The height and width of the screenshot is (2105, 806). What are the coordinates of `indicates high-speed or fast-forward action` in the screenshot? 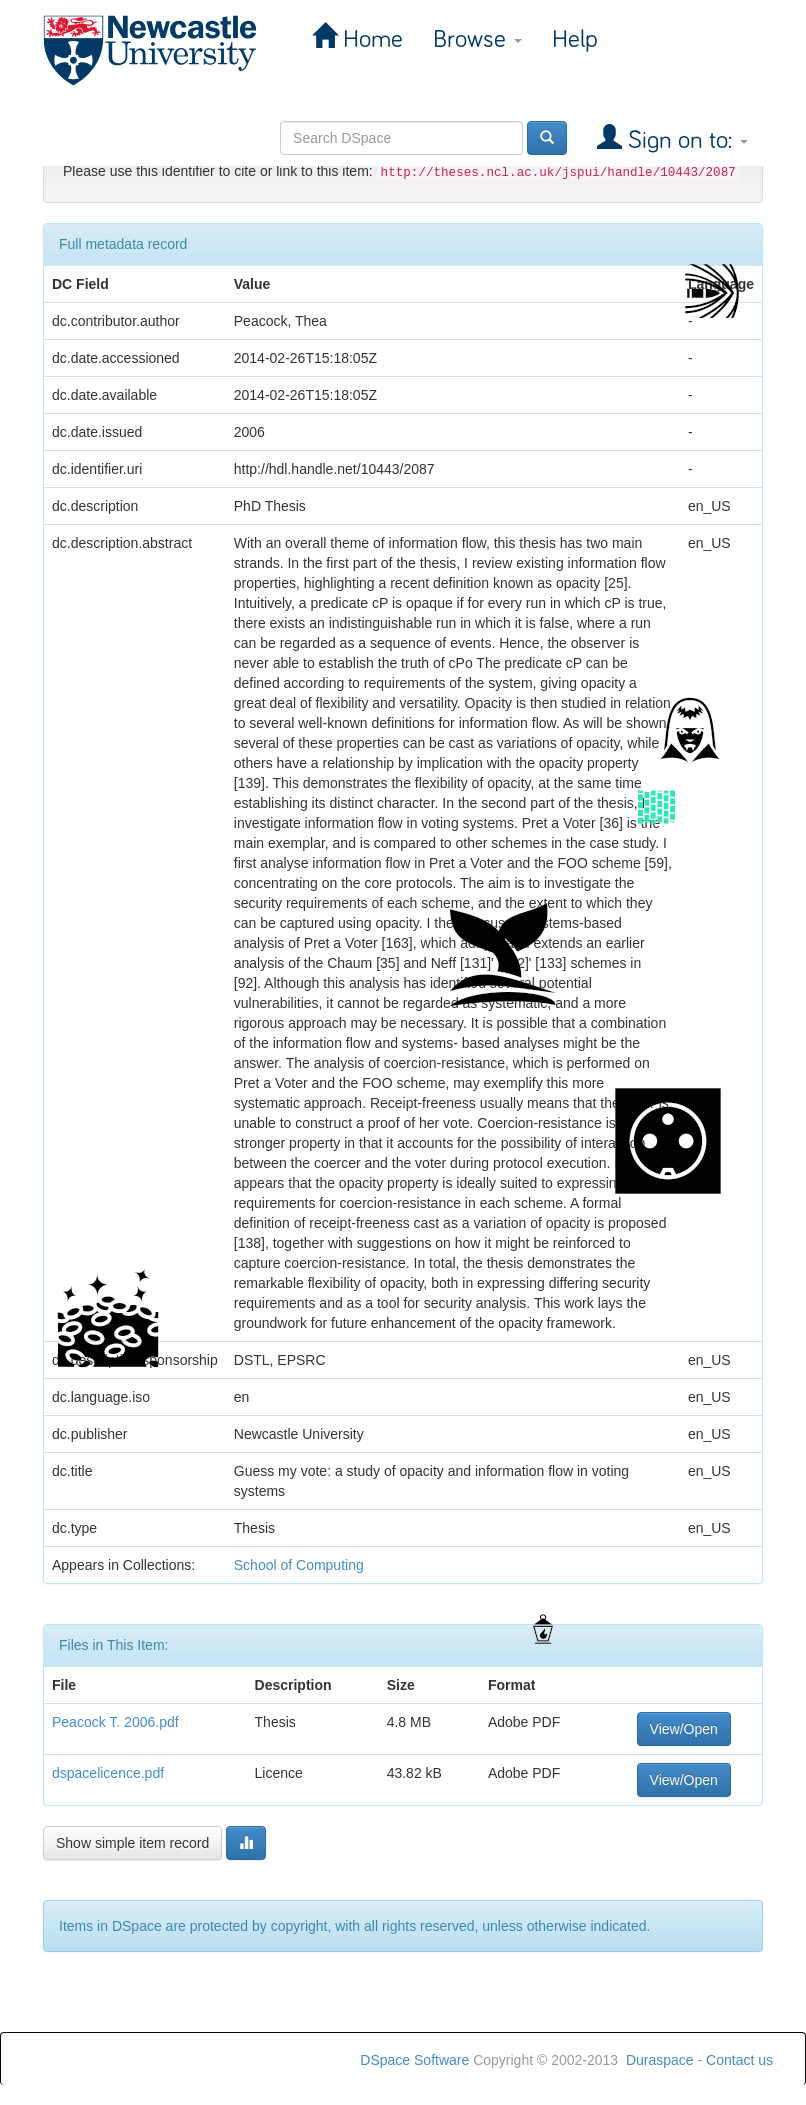 It's located at (712, 291).